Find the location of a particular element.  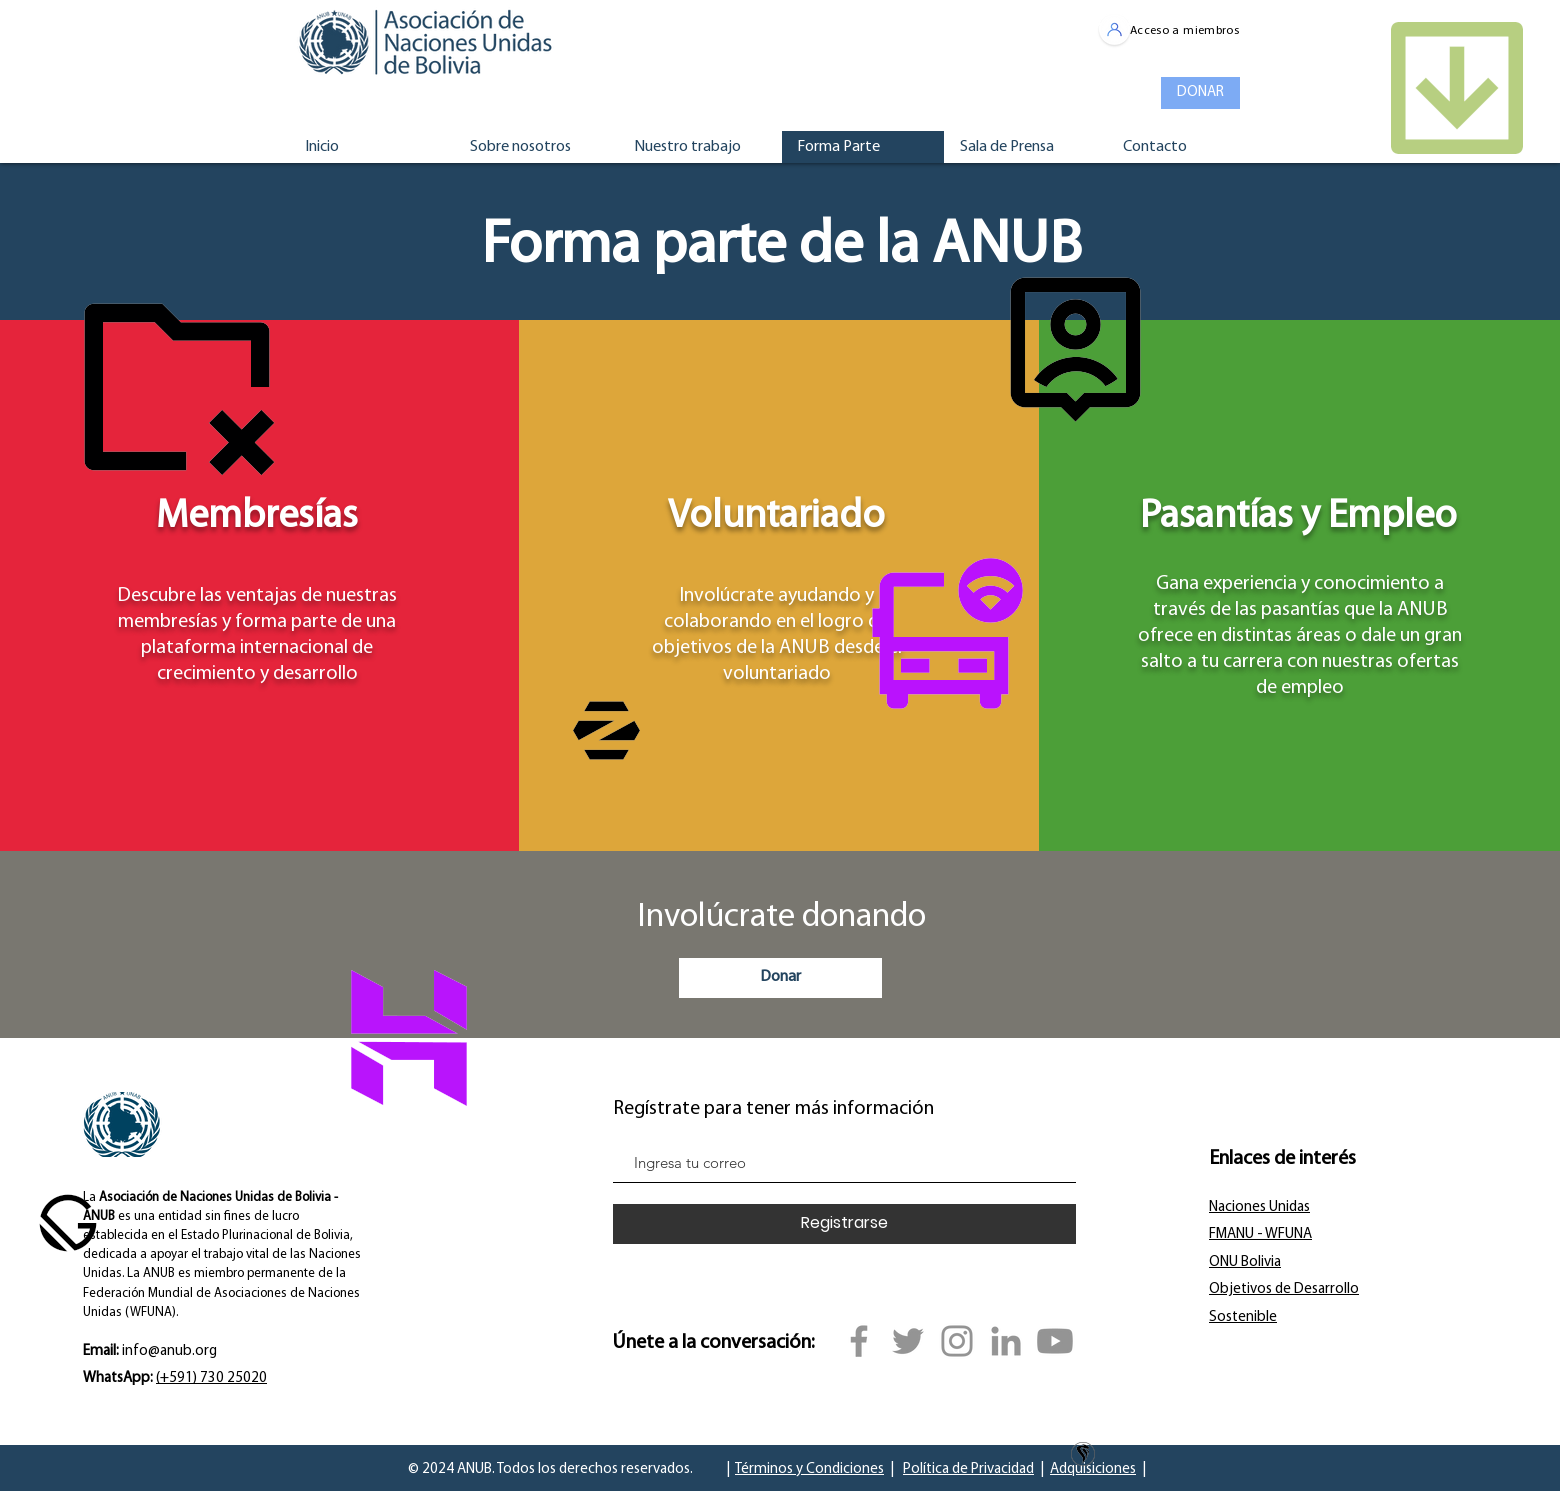

open CapRover dashboard is located at coordinates (1083, 1454).